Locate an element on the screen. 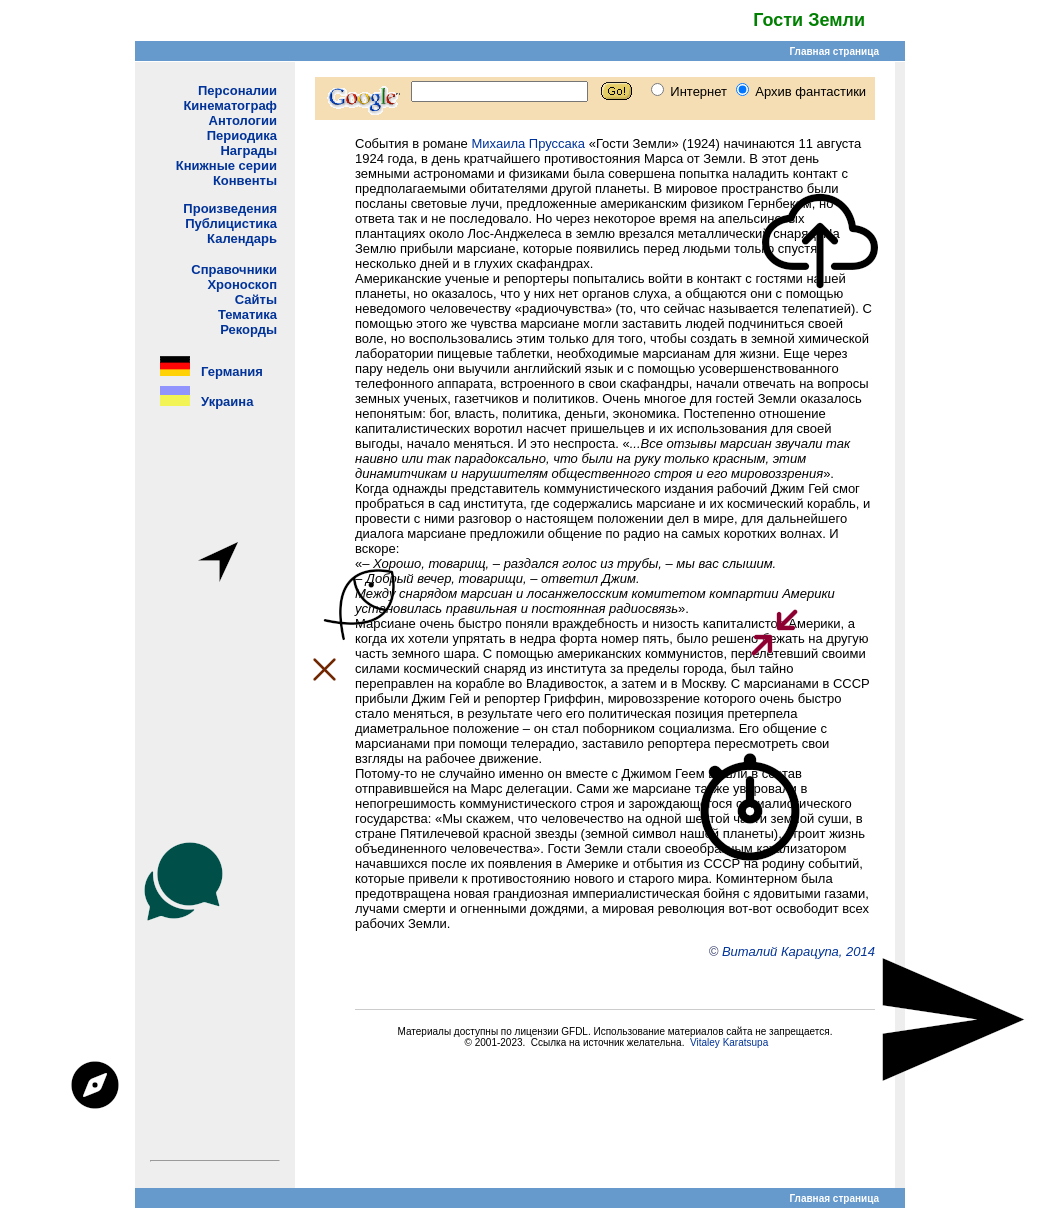 Image resolution: width=1040 pixels, height=1209 pixels. send a message is located at coordinates (953, 1019).